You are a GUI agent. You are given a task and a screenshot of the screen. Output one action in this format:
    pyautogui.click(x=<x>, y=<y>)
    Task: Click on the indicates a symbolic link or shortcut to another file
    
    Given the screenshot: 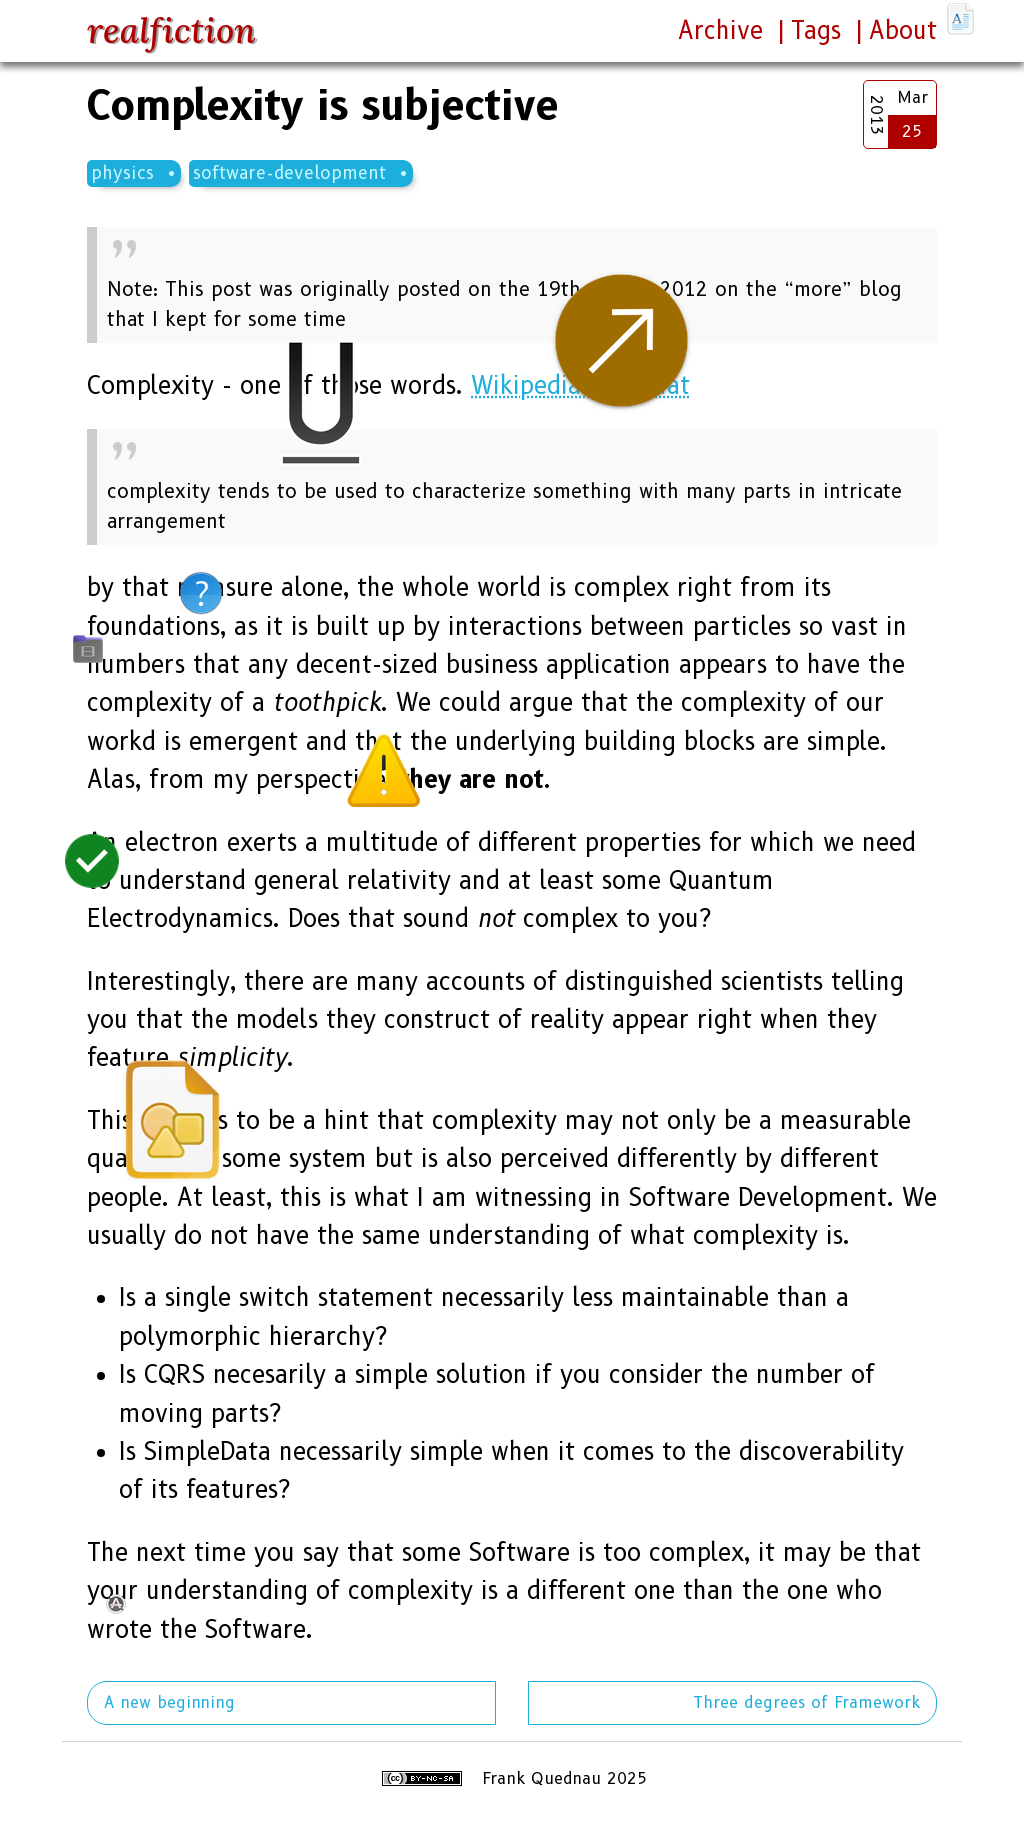 What is the action you would take?
    pyautogui.click(x=621, y=340)
    